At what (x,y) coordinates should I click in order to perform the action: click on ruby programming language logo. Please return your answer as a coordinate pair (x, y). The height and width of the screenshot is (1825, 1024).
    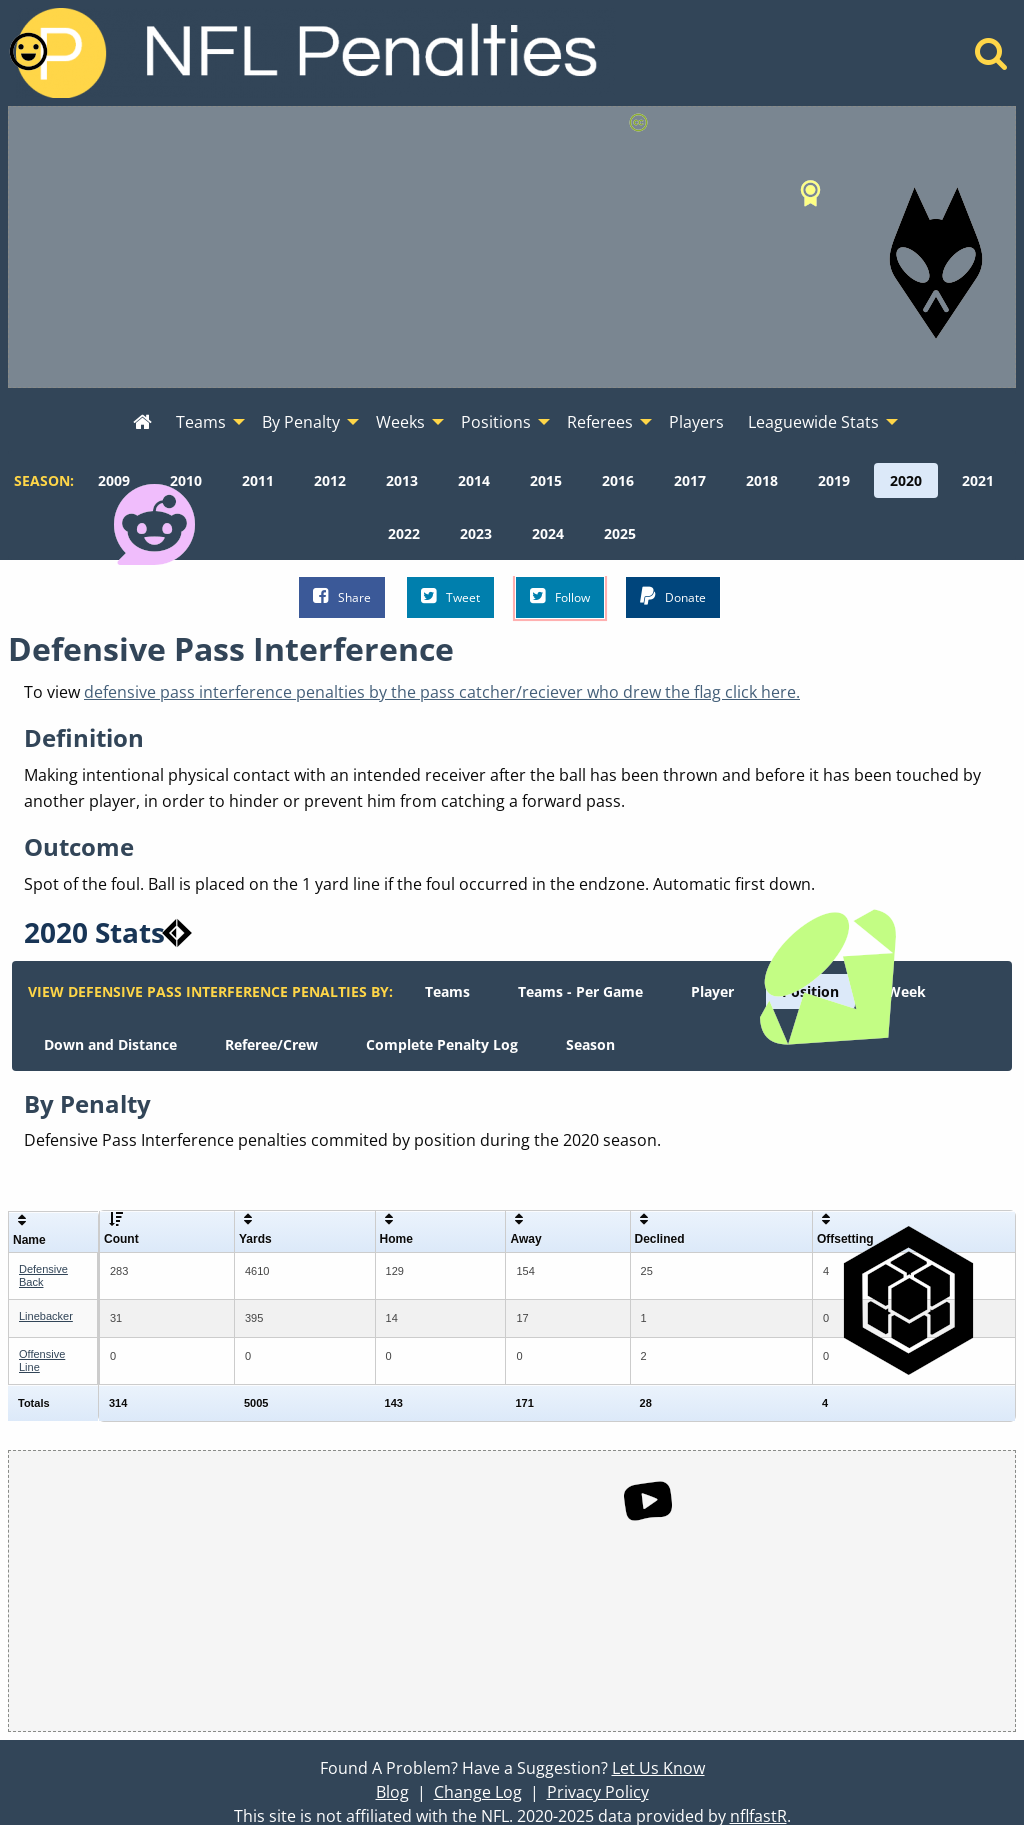
    Looking at the image, I should click on (828, 977).